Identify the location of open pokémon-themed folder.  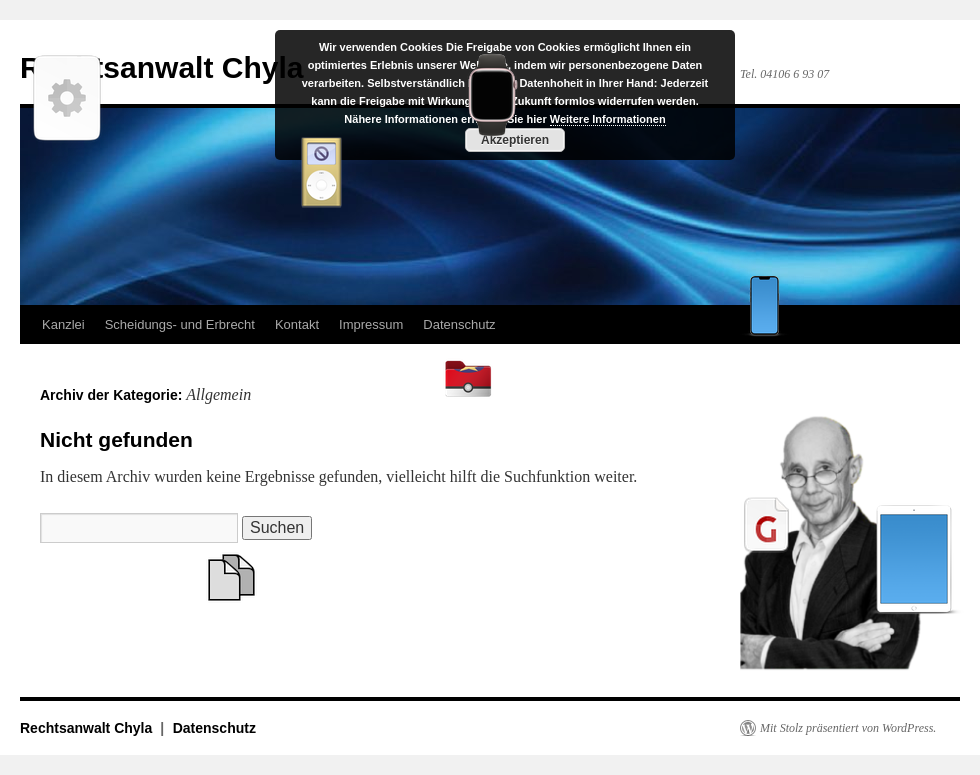
(468, 380).